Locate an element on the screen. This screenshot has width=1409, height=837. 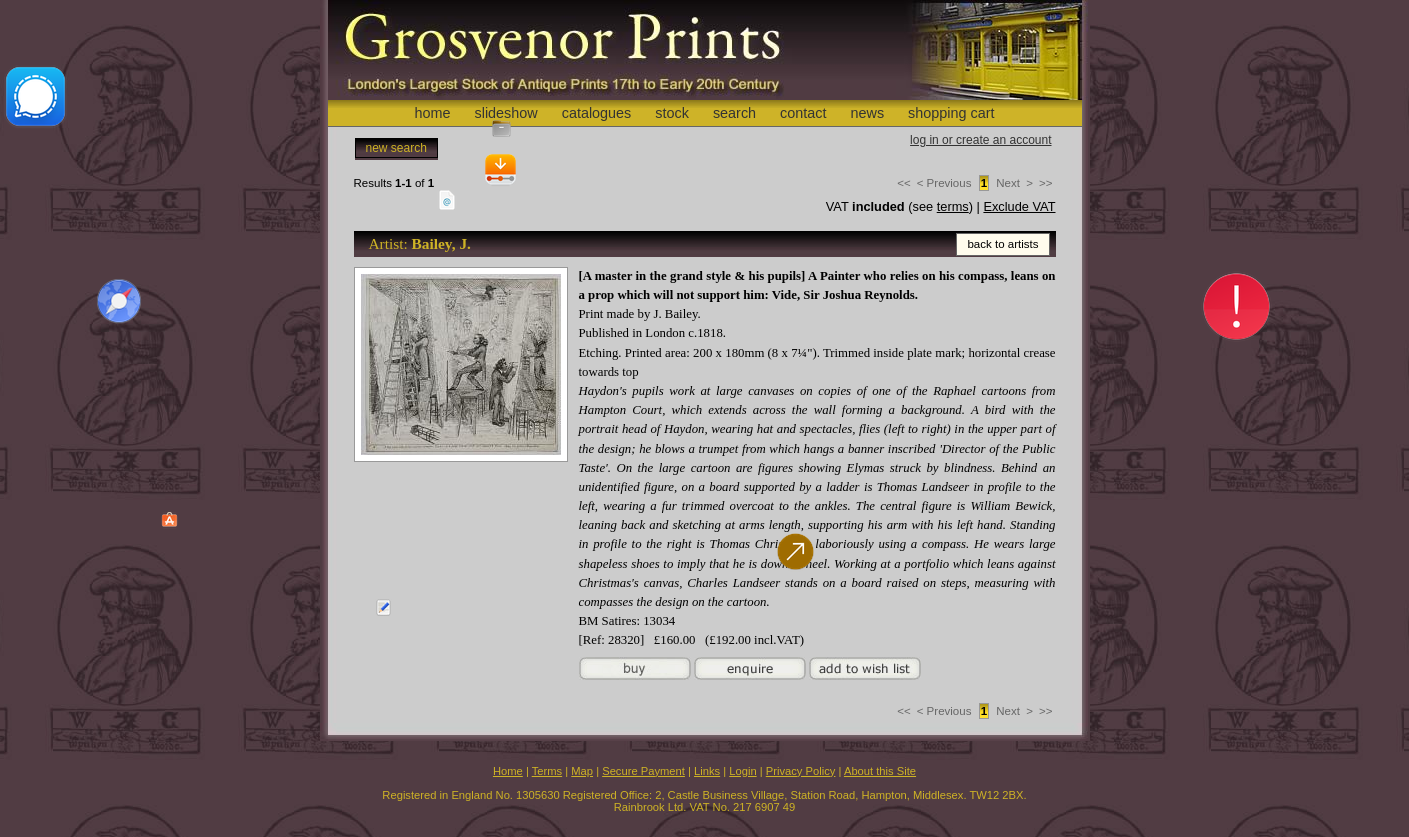
an email message file or .eml attachment is located at coordinates (447, 200).